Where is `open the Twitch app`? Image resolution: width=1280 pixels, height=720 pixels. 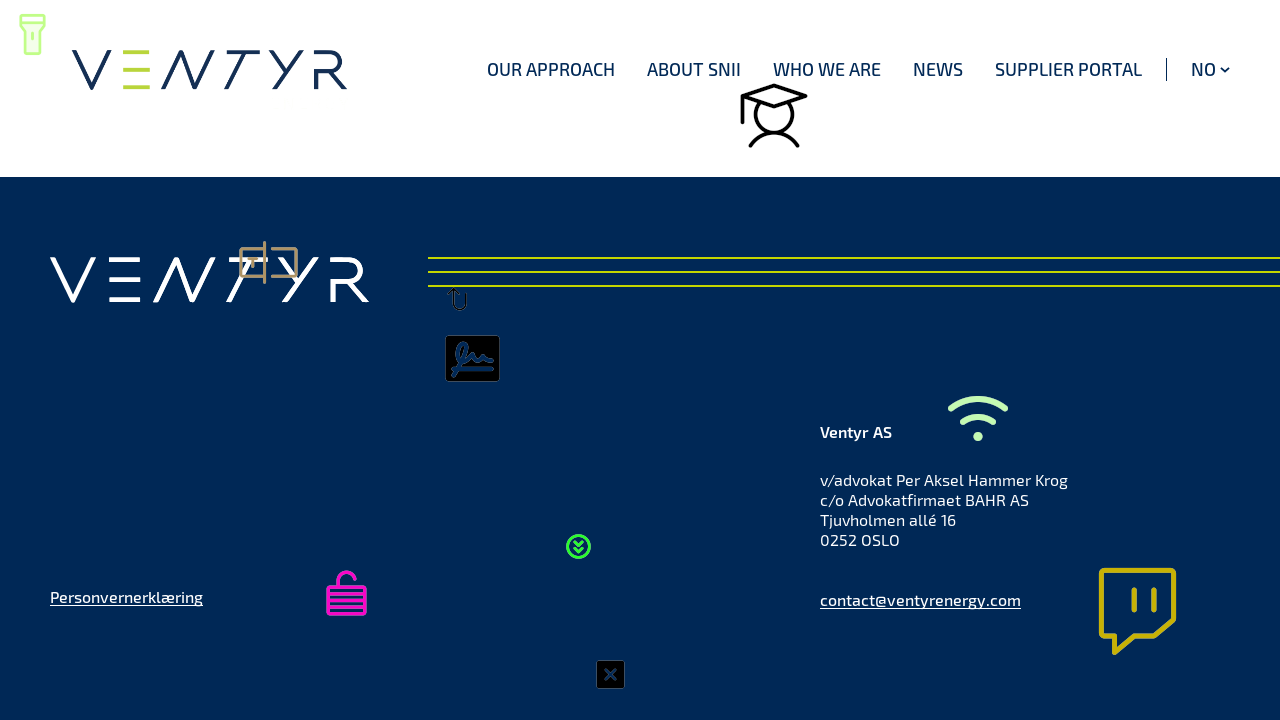
open the Twitch app is located at coordinates (1137, 606).